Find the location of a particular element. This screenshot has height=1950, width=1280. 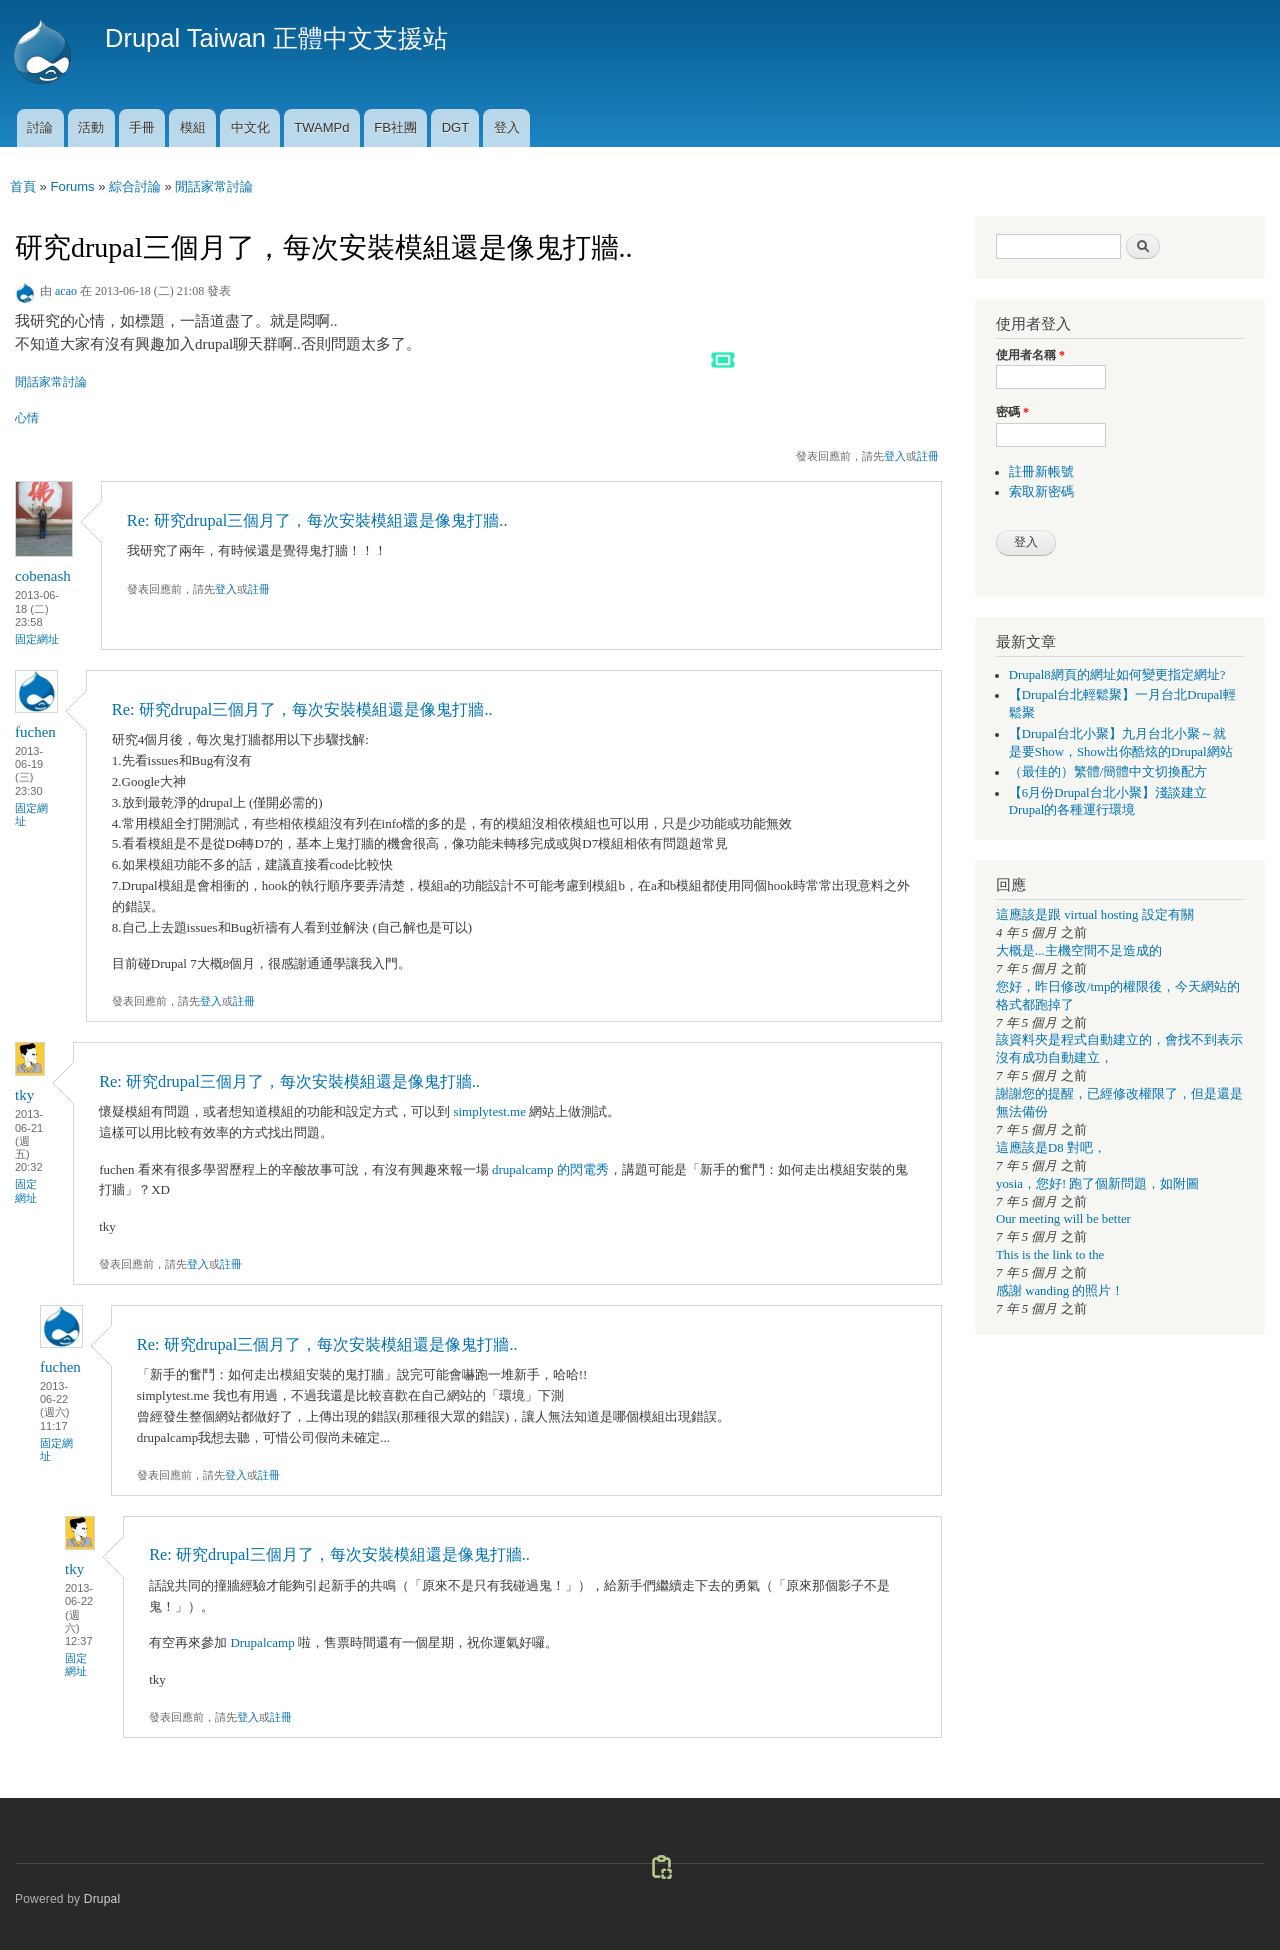

view your tickets or passes is located at coordinates (723, 360).